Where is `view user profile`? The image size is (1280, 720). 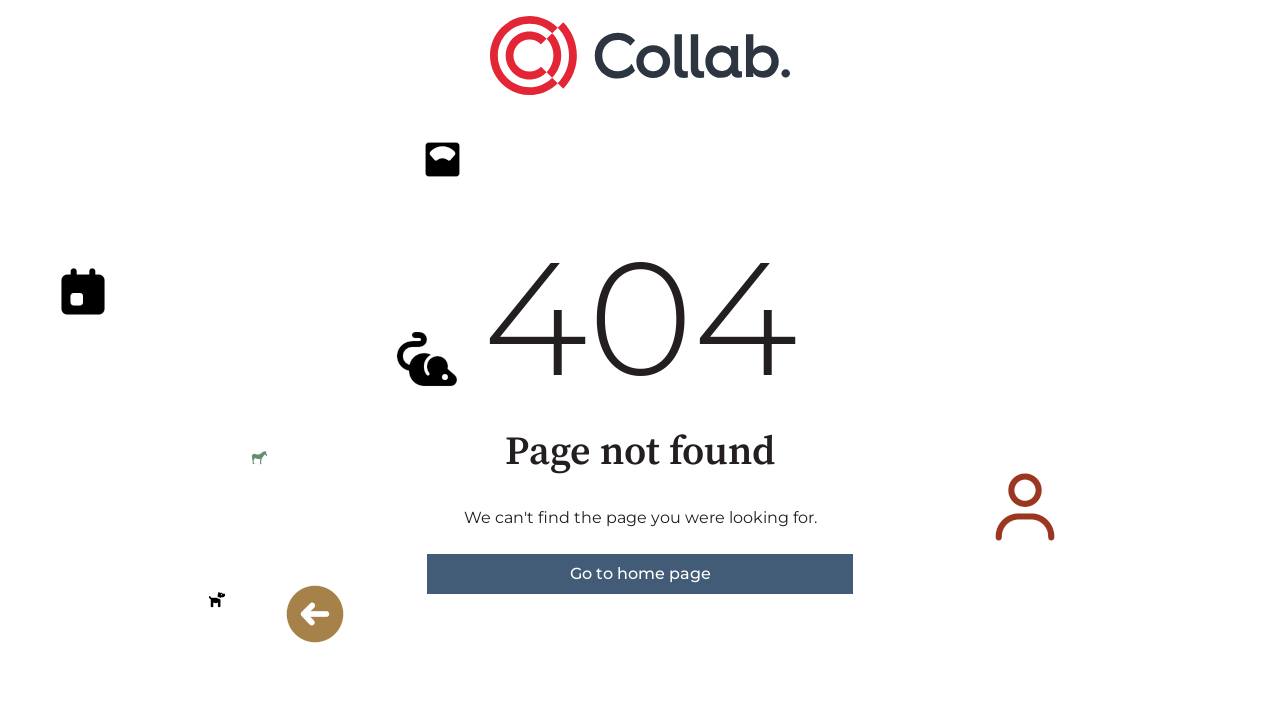 view user profile is located at coordinates (1025, 507).